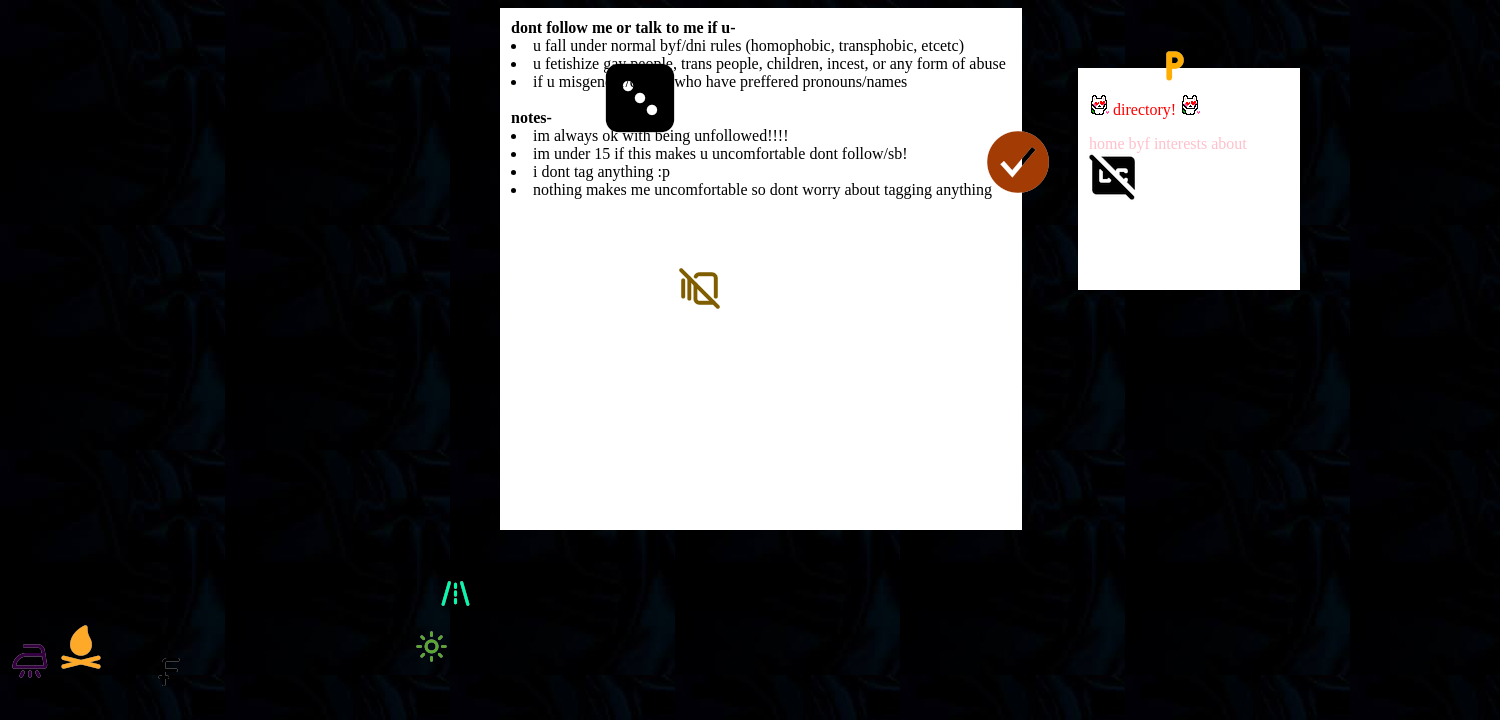 This screenshot has width=1500, height=720. Describe the element at coordinates (30, 660) in the screenshot. I see `indicates steam iron setting available` at that location.